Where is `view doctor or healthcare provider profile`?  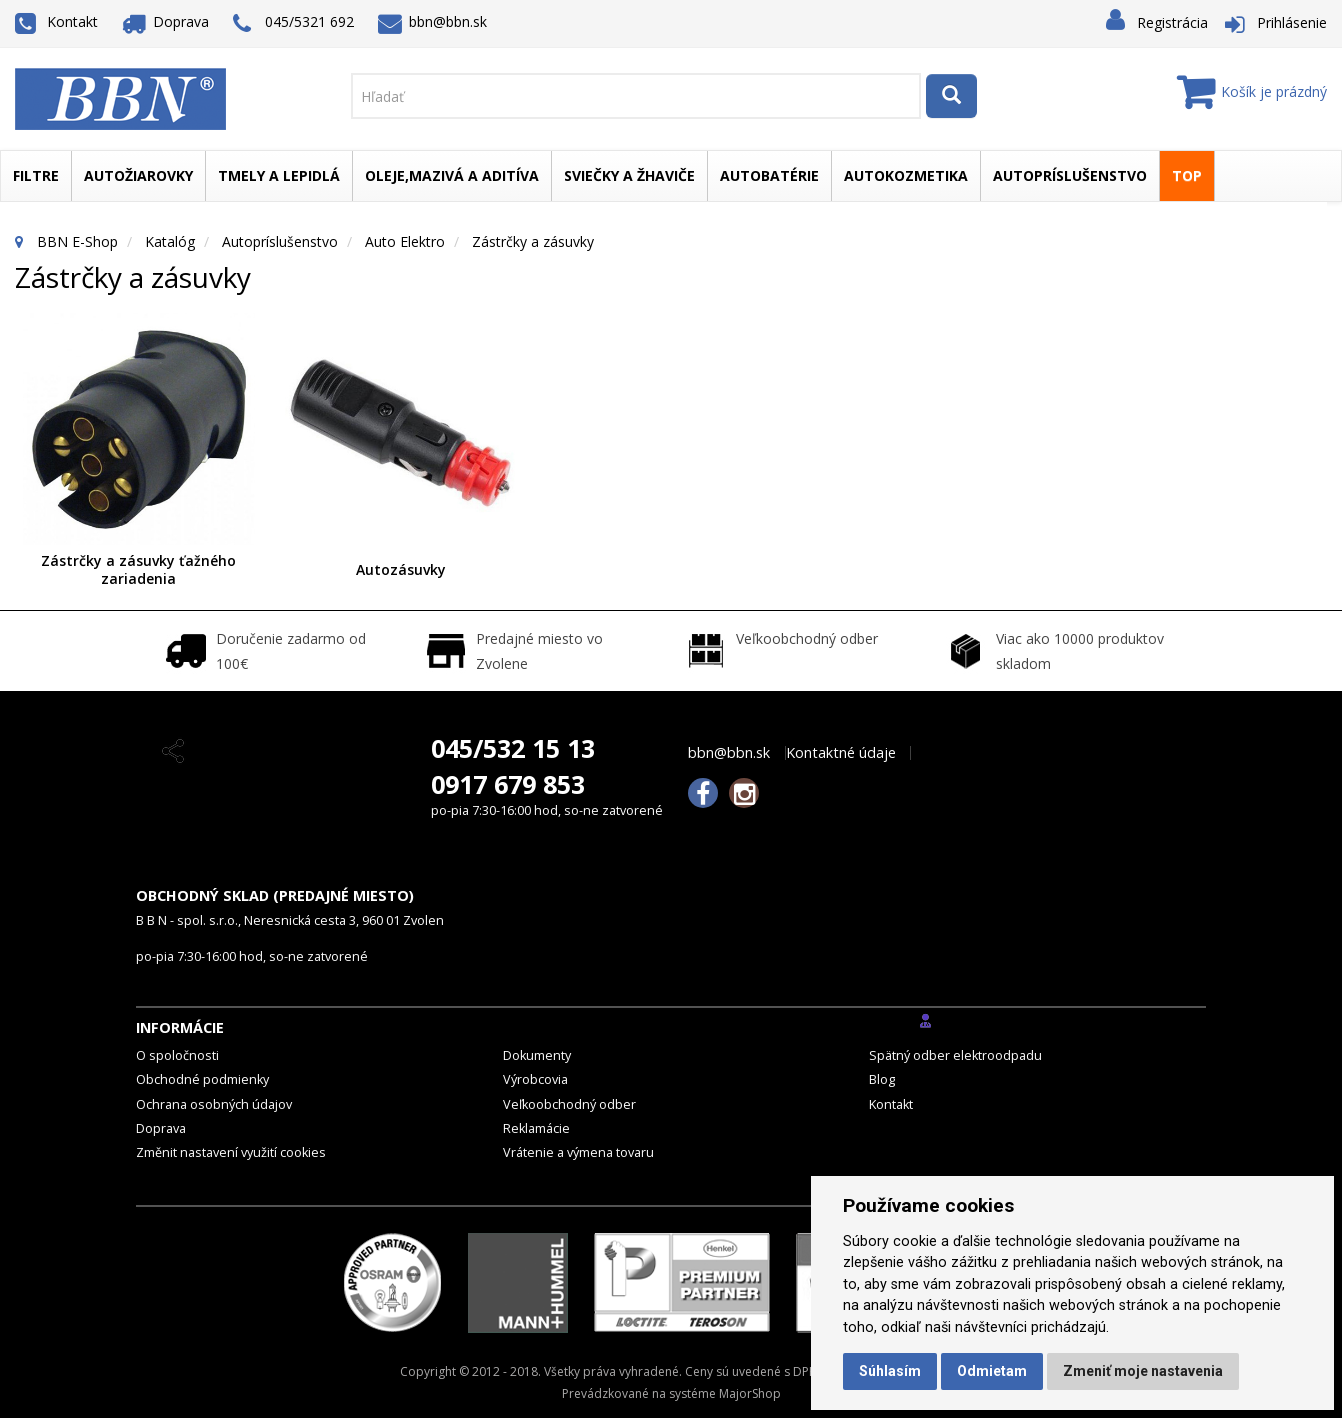 view doctor or healthcare provider profile is located at coordinates (925, 1020).